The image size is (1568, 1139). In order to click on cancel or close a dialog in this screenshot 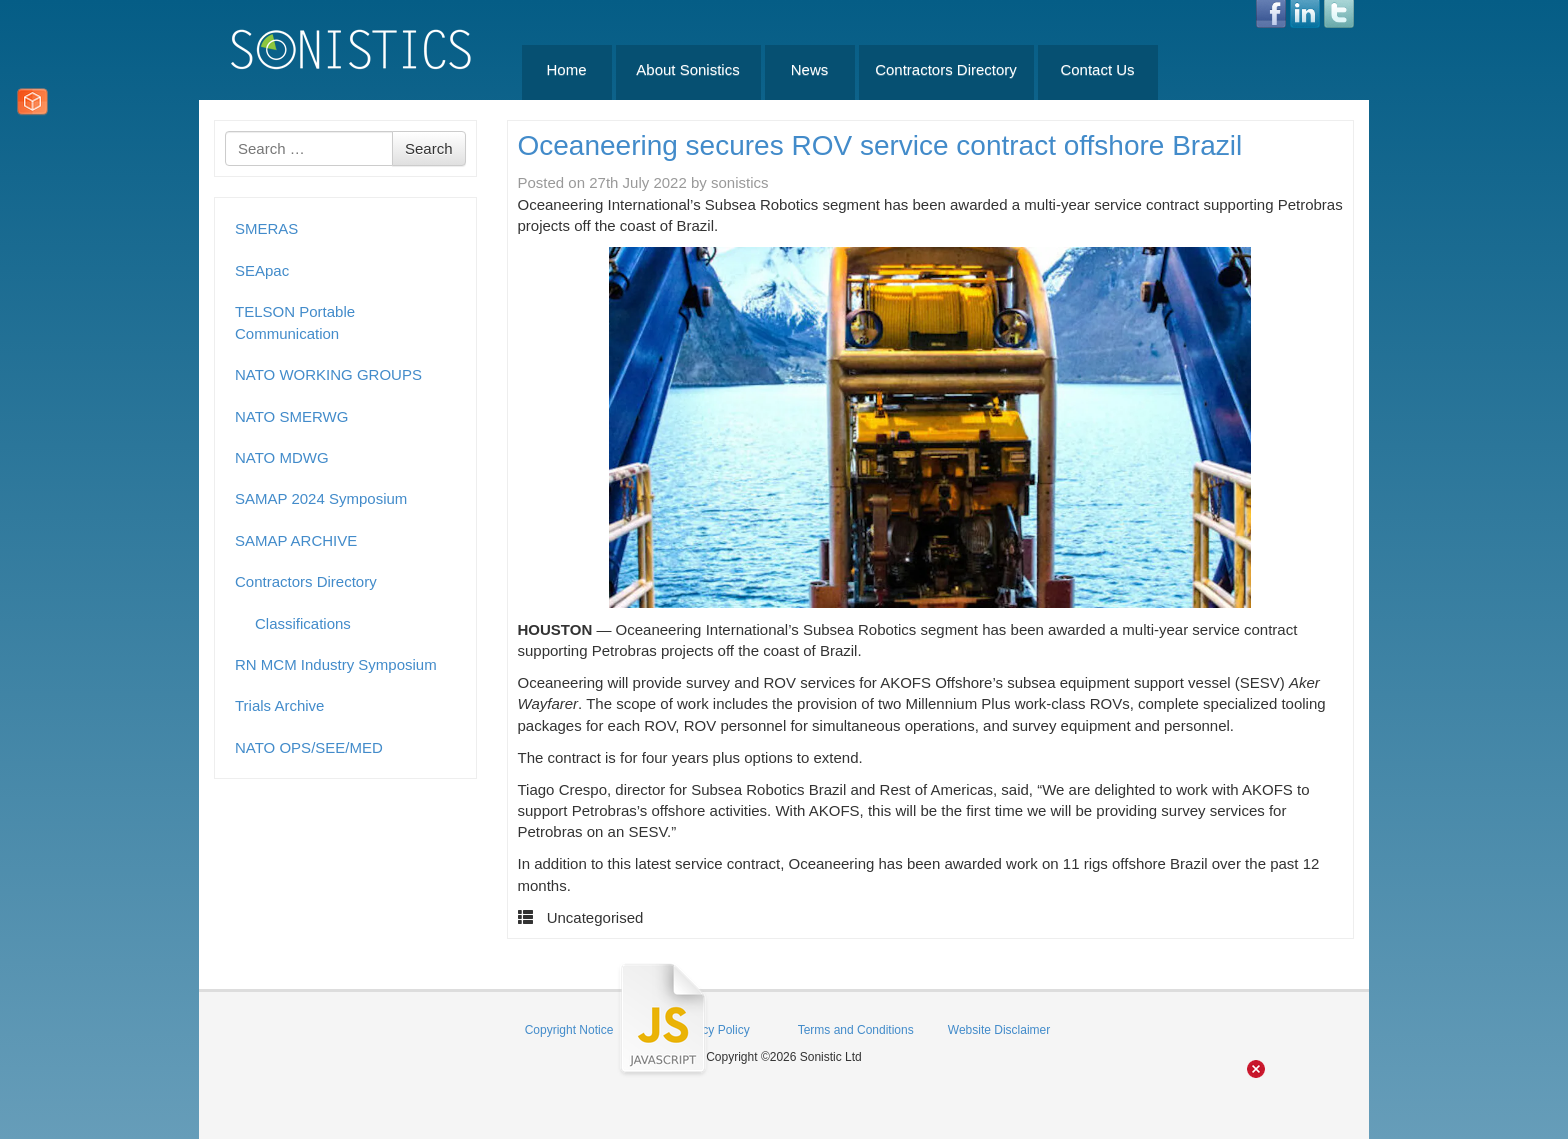, I will do `click(1256, 1069)`.